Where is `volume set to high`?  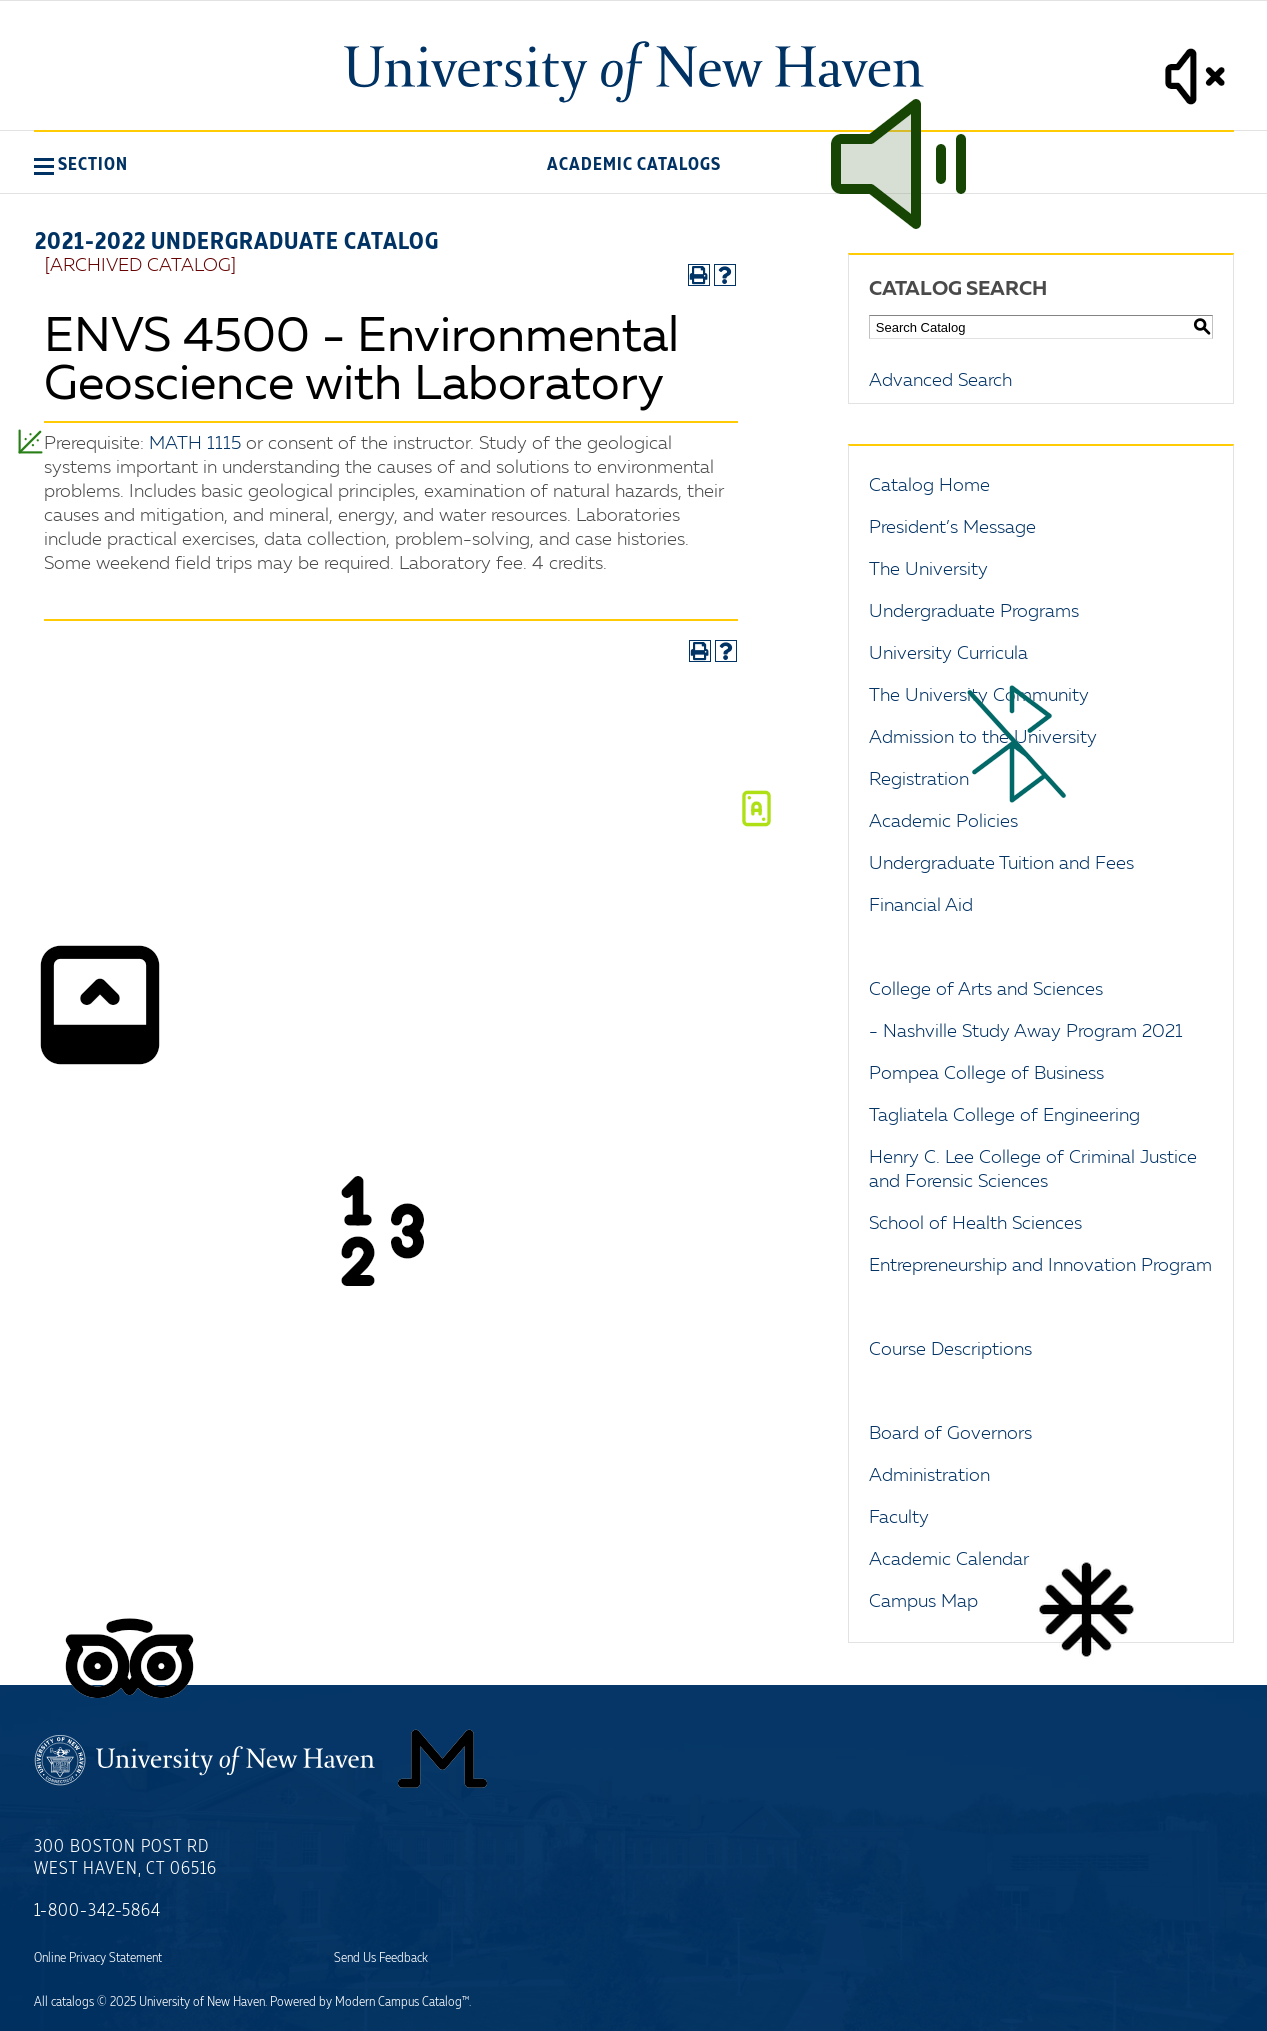 volume set to high is located at coordinates (896, 164).